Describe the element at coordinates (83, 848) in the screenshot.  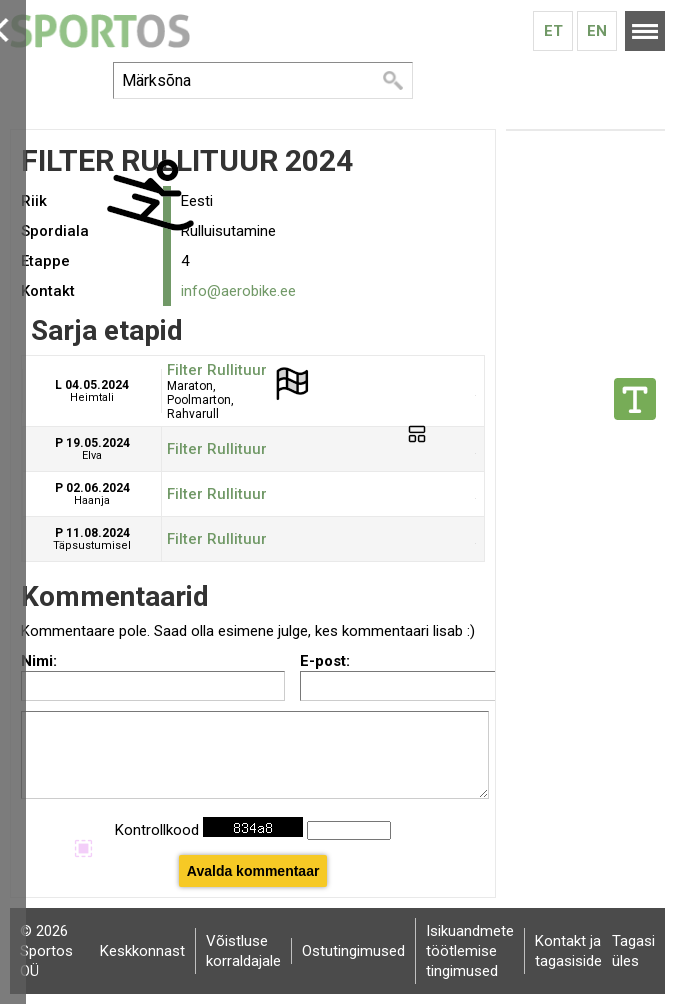
I see `select all items in the current view` at that location.